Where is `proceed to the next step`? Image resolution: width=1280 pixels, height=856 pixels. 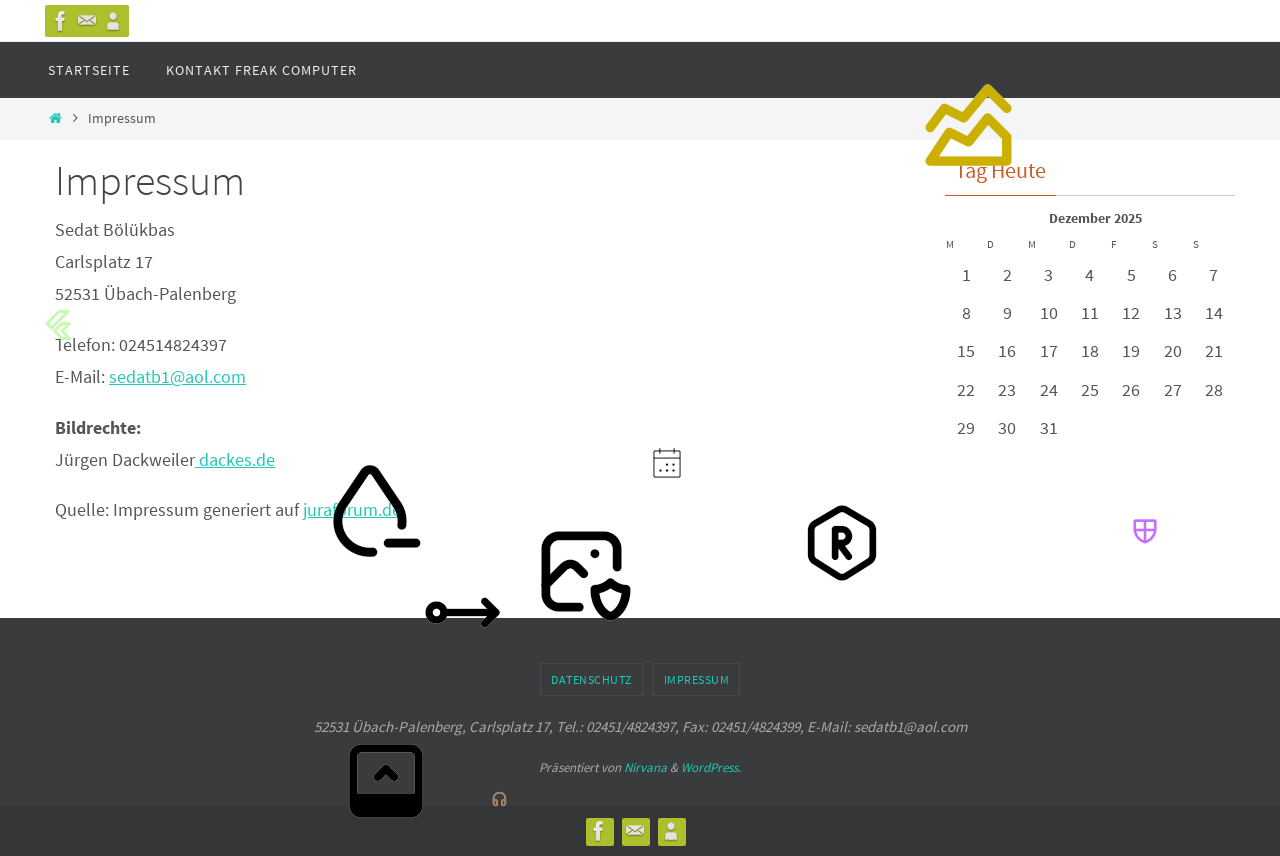 proceed to the next step is located at coordinates (462, 612).